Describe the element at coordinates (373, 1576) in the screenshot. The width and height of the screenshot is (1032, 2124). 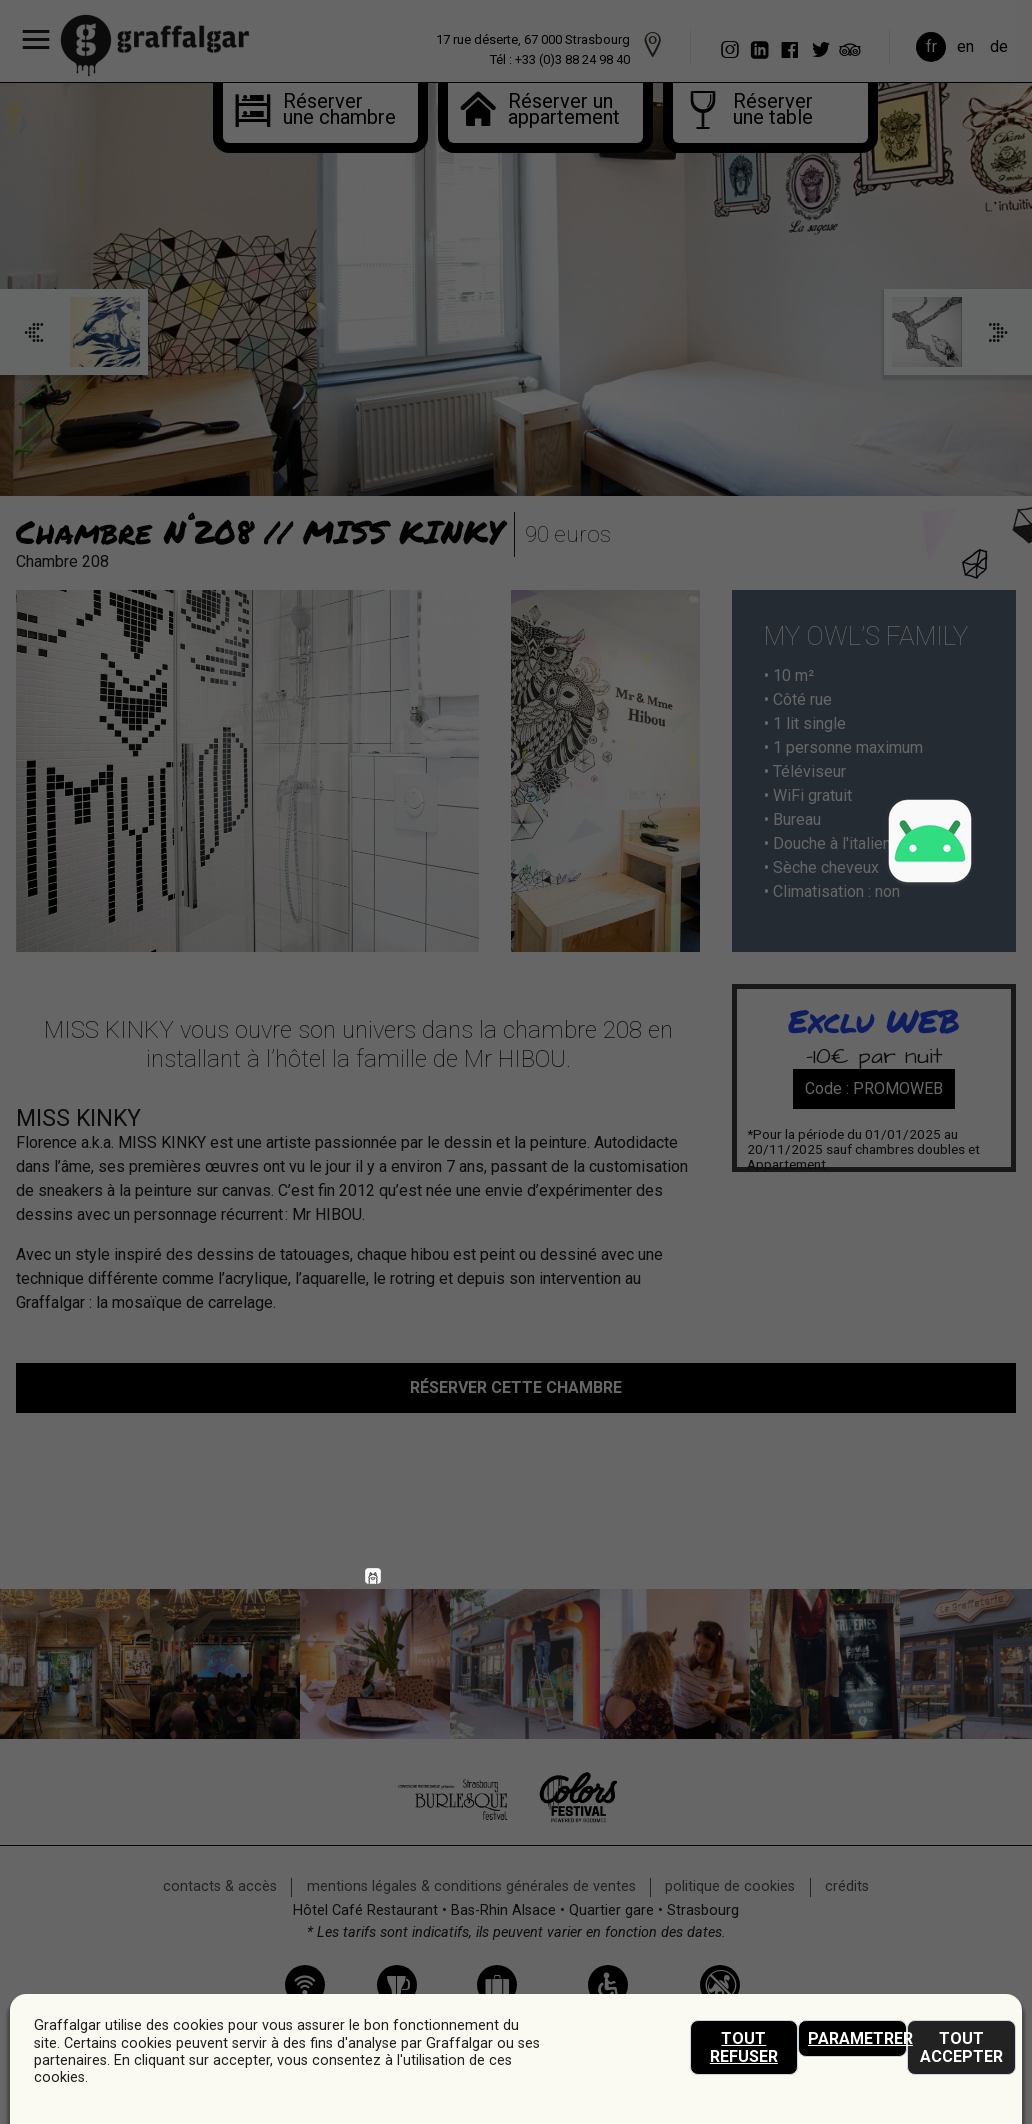
I see `open the ollama app` at that location.